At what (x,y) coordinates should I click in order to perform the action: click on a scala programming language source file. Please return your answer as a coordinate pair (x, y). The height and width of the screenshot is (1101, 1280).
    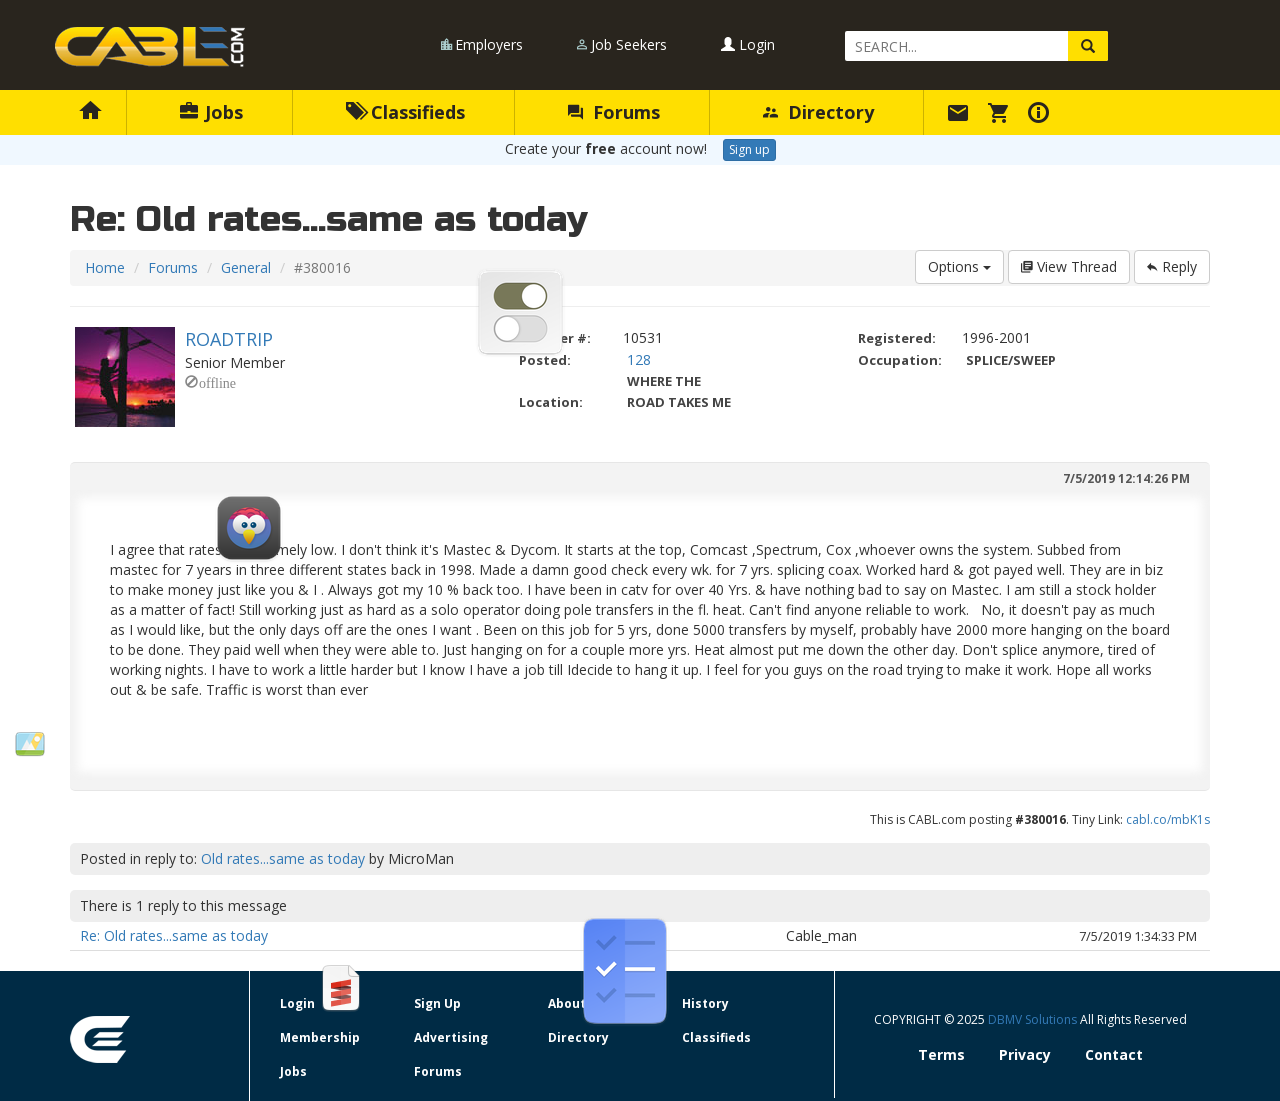
    Looking at the image, I should click on (341, 988).